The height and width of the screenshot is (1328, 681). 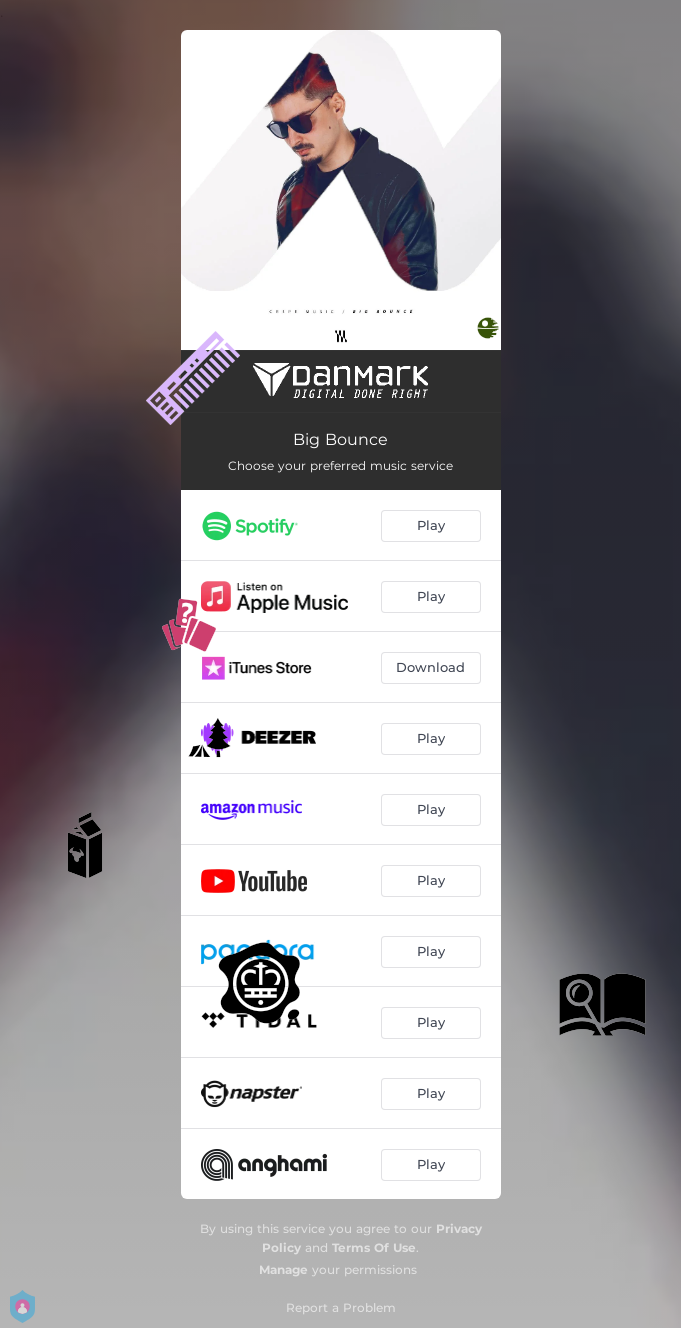 I want to click on Death Star icon from Star Wars franchise, so click(x=488, y=328).